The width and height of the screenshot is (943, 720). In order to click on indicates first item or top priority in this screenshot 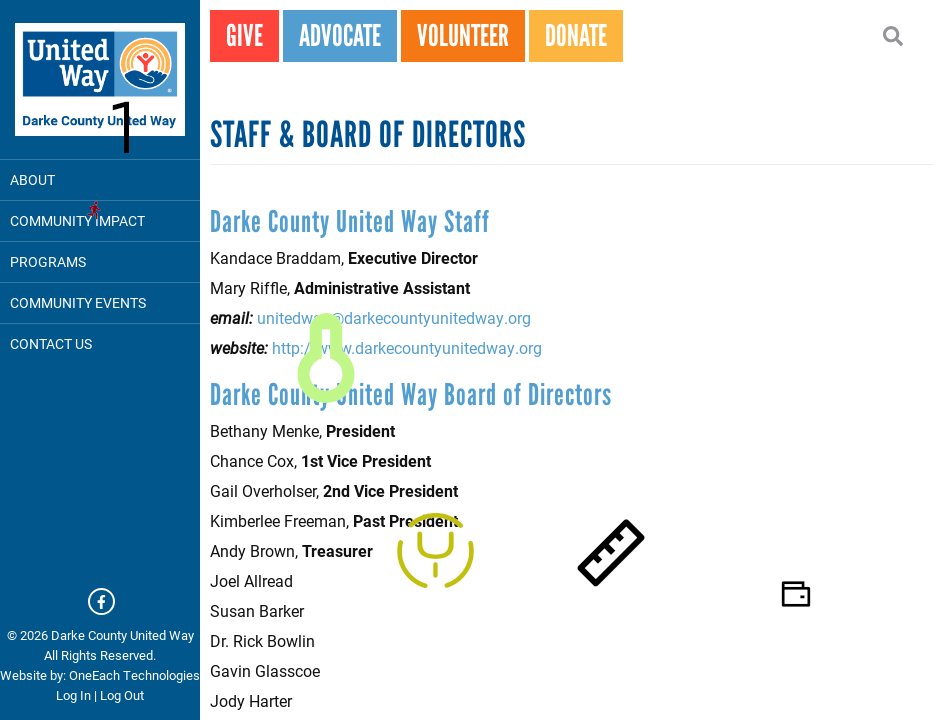, I will do `click(124, 128)`.